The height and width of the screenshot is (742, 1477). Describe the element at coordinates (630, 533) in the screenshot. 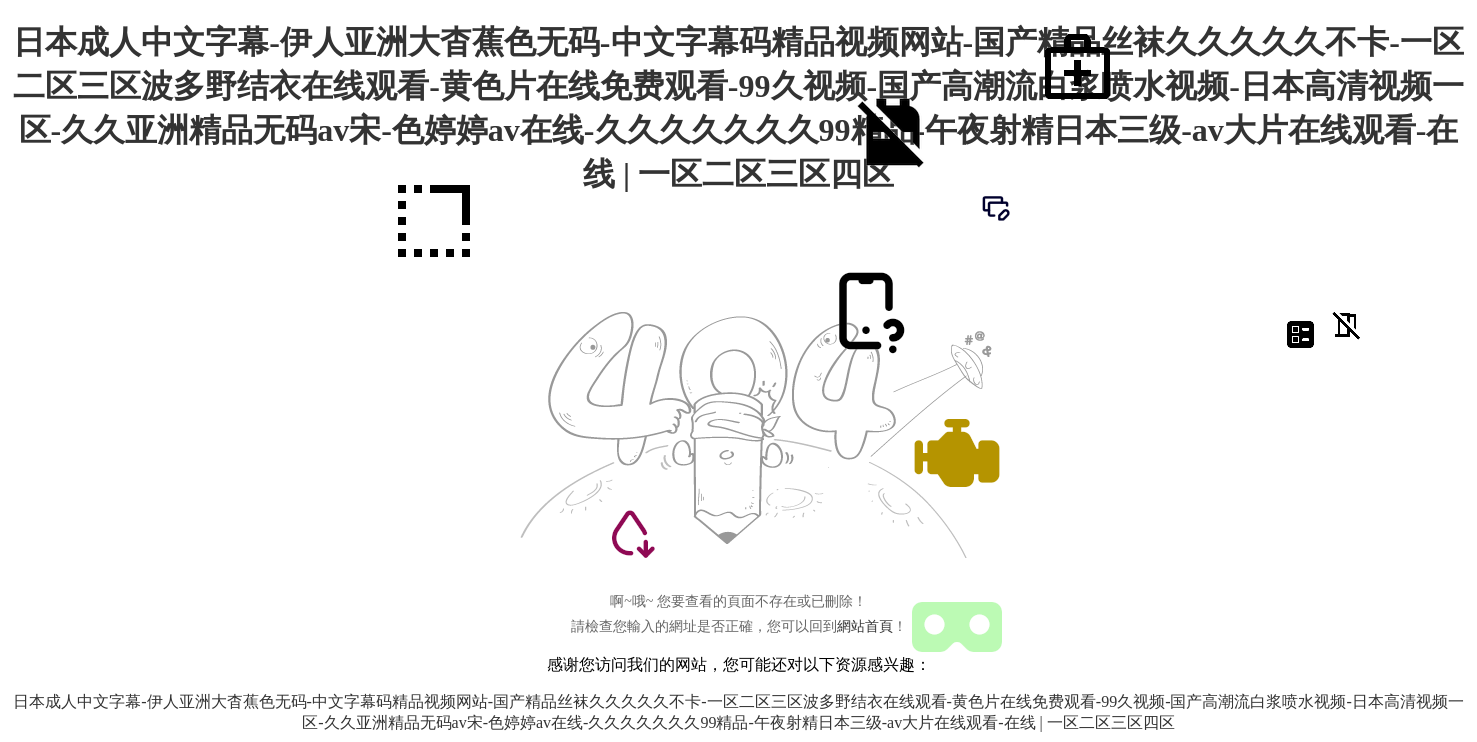

I see `decrease water or liquid level` at that location.